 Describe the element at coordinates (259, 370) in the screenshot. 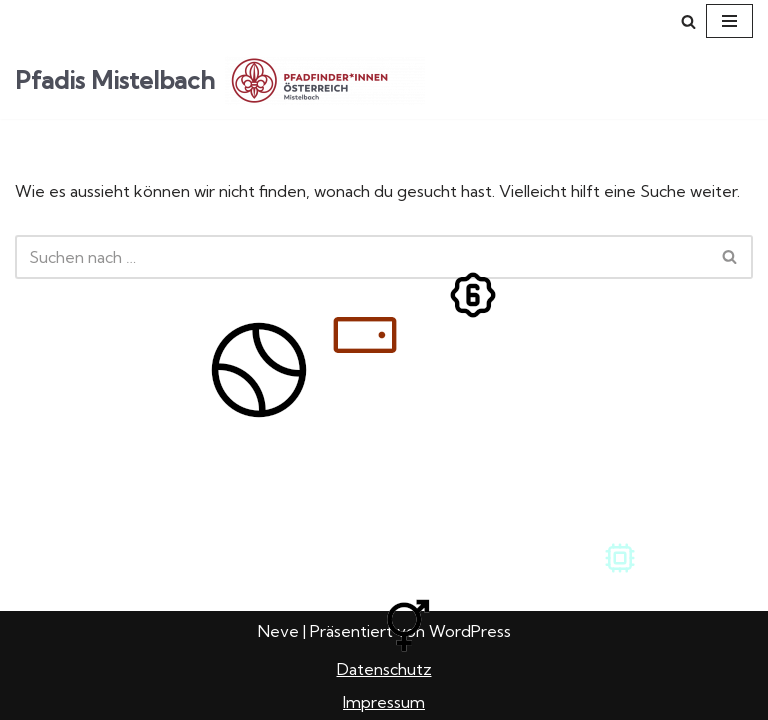

I see `access tennis or racquet sports features` at that location.